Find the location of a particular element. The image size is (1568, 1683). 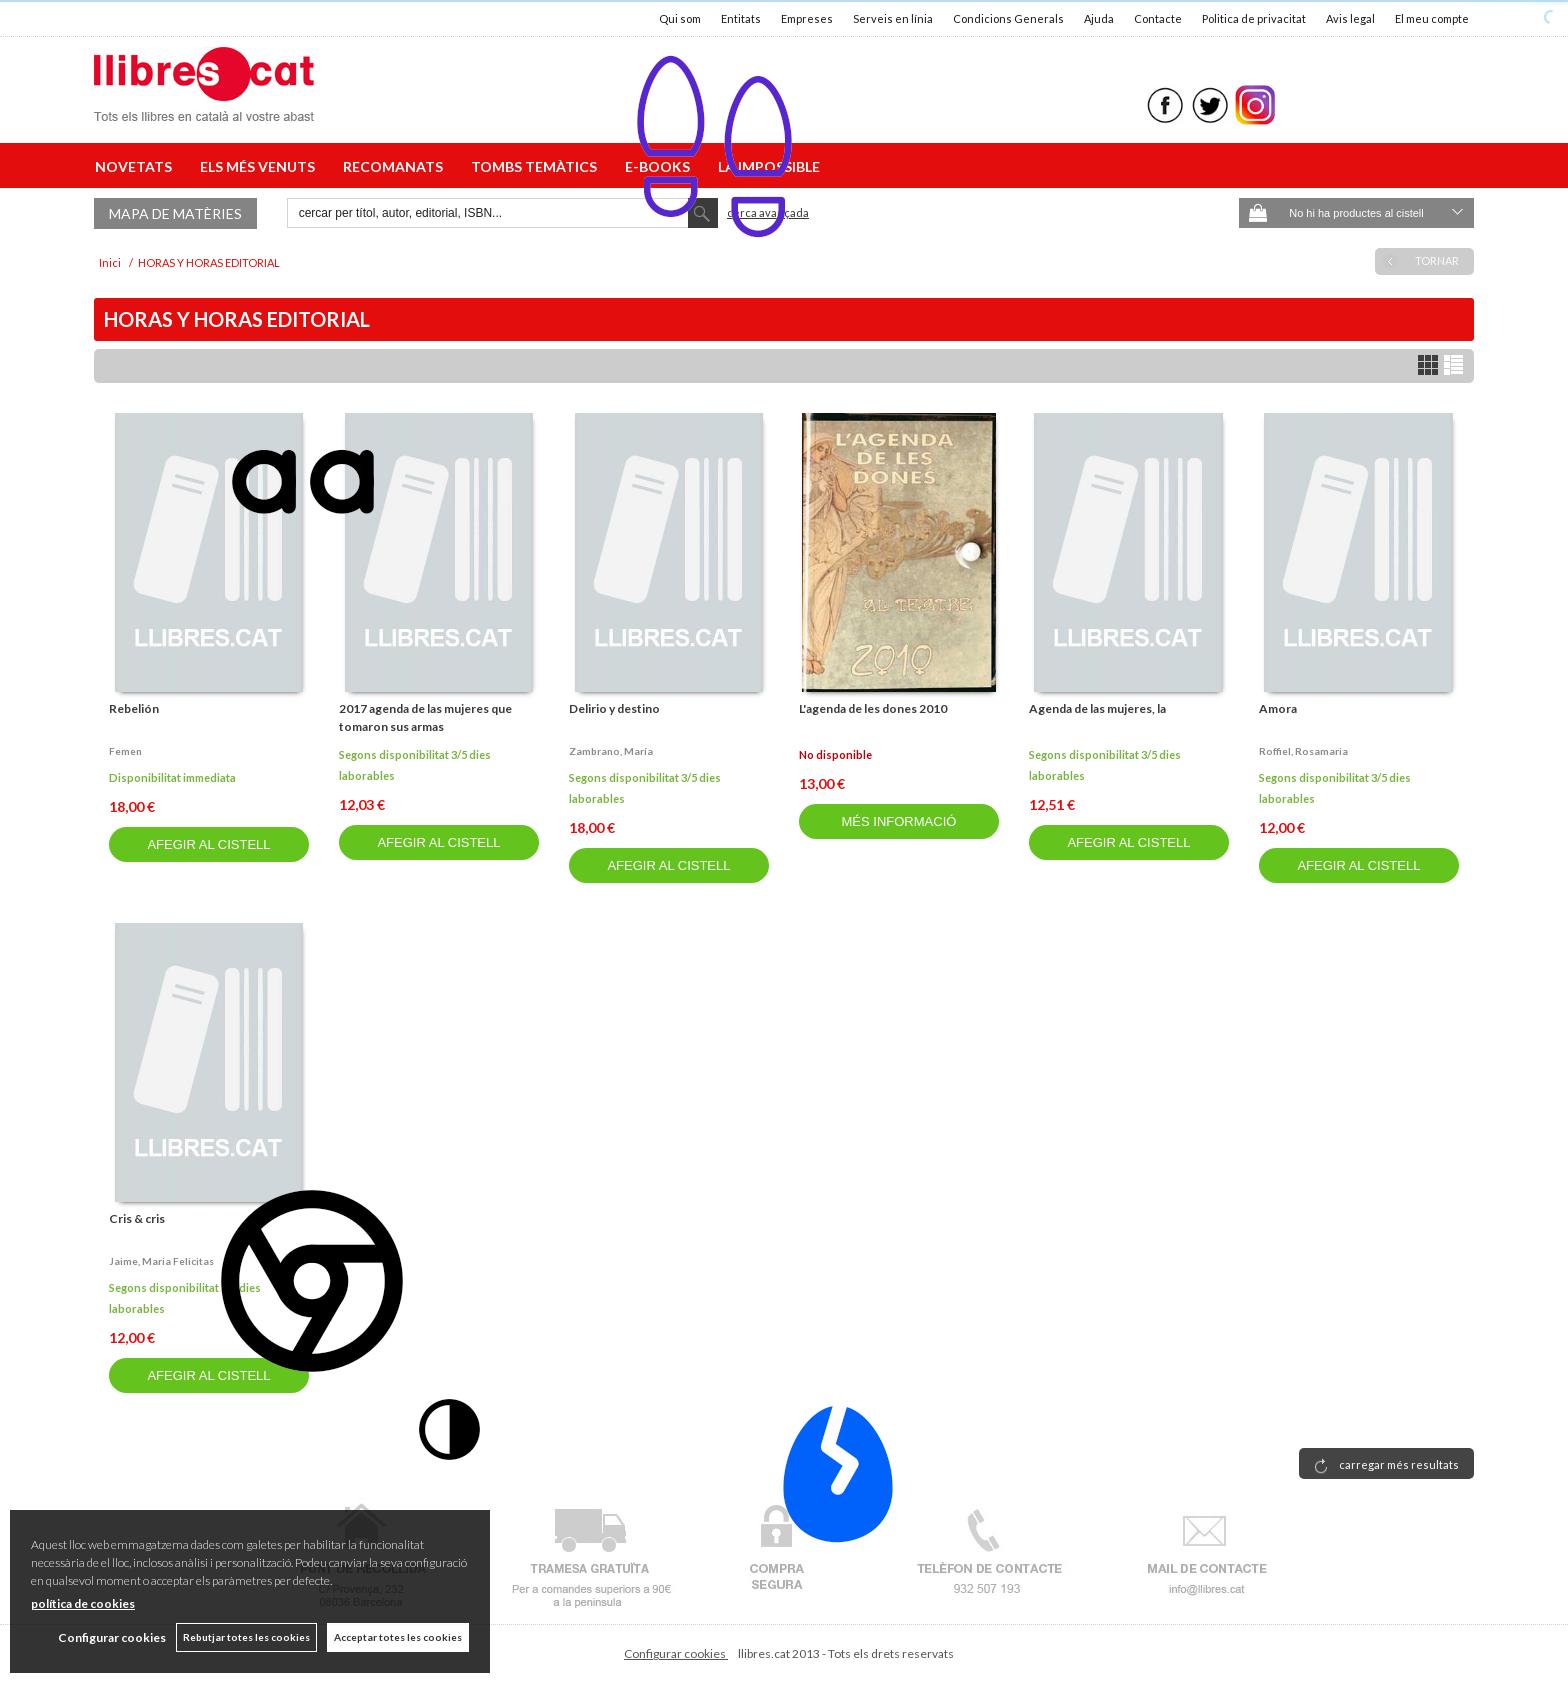

indicates a broken or damaged item is located at coordinates (838, 1474).